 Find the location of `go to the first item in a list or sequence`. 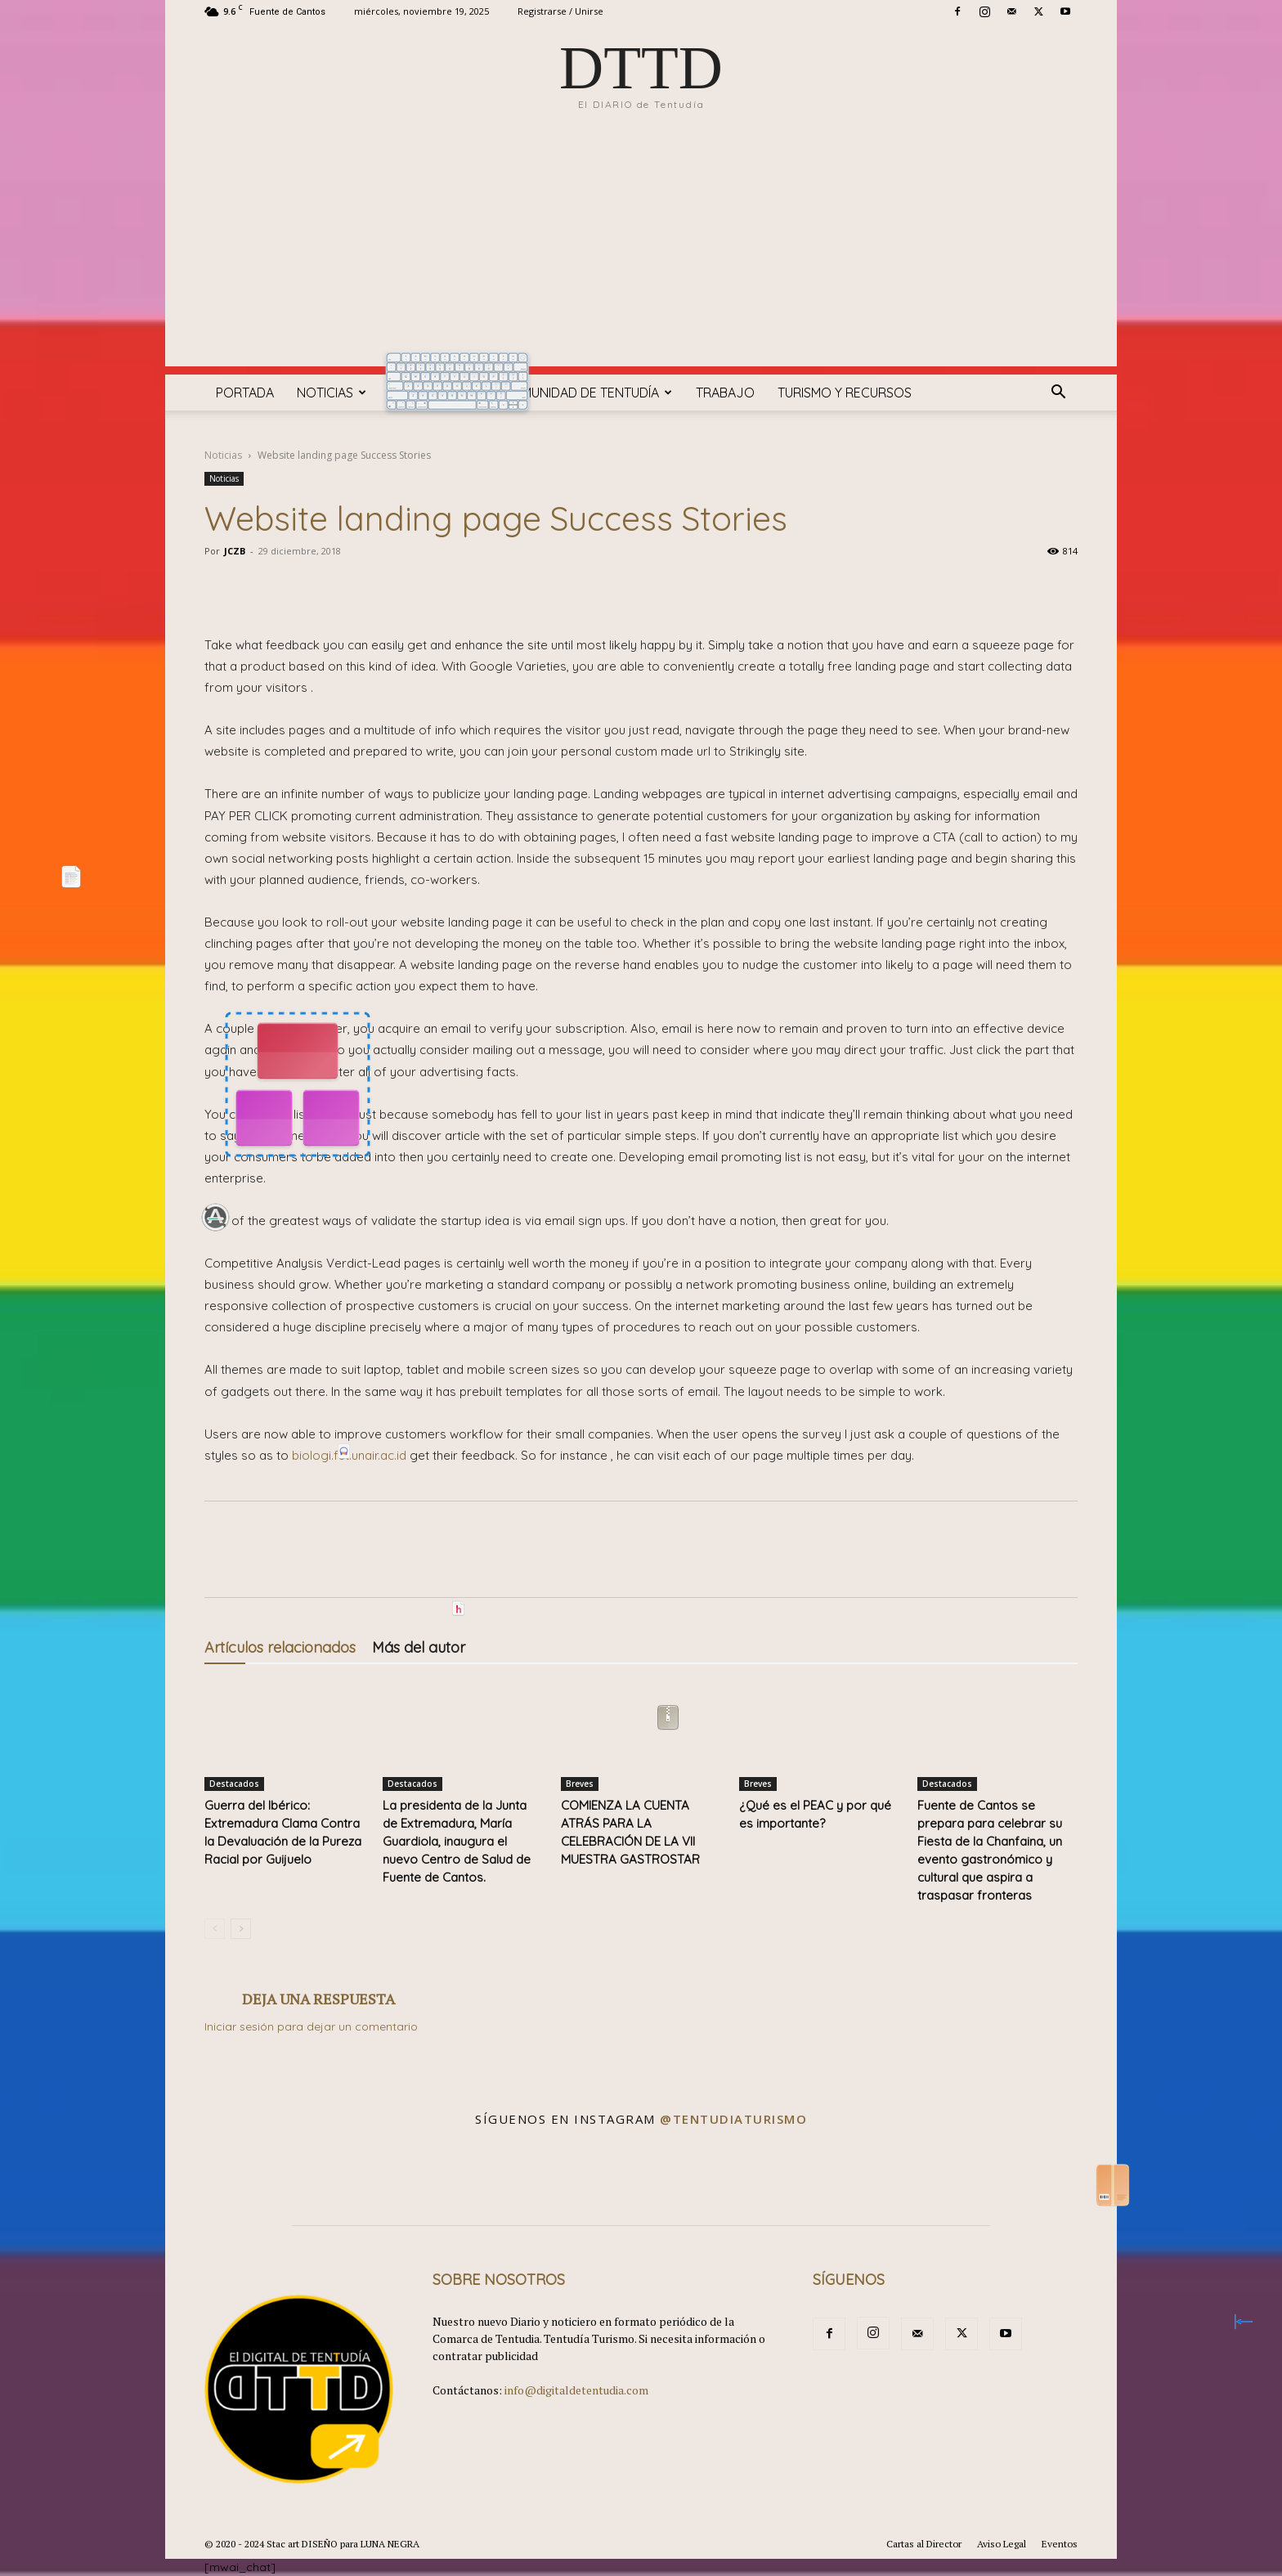

go to the first item in a list or sequence is located at coordinates (1244, 2322).